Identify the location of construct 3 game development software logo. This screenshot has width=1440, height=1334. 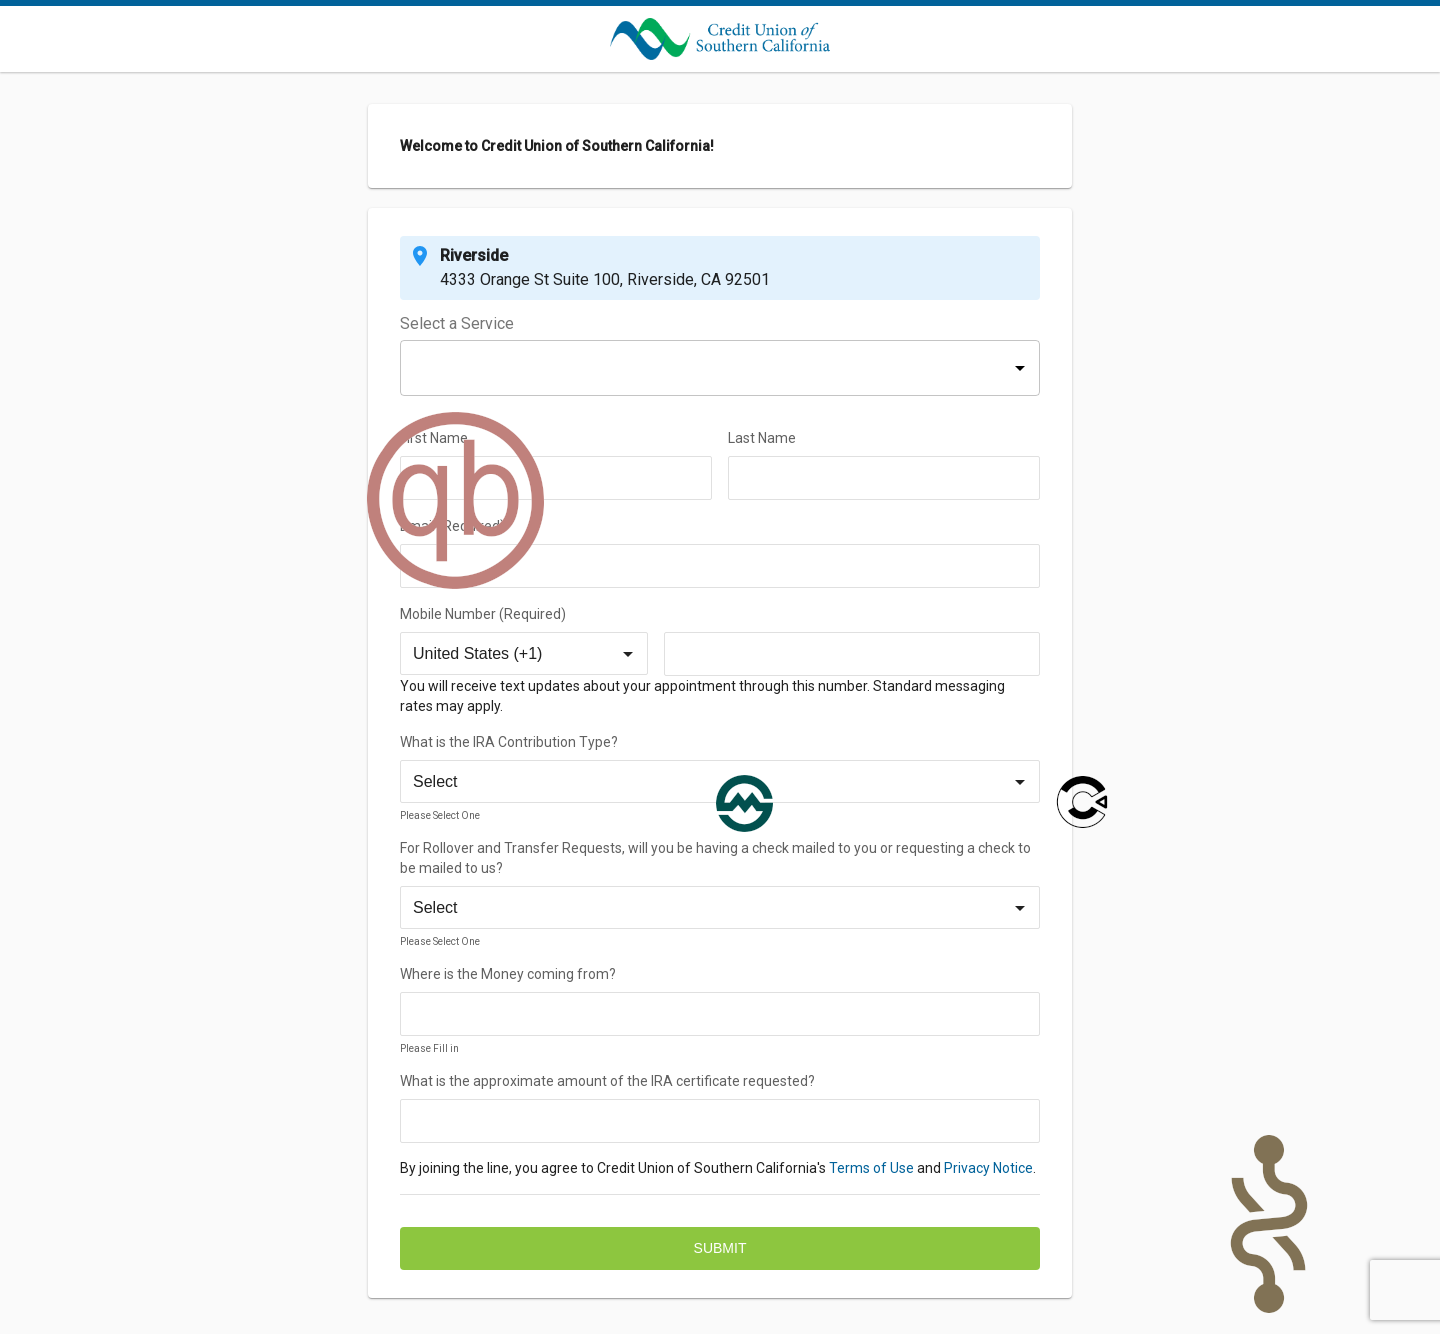
(1082, 802).